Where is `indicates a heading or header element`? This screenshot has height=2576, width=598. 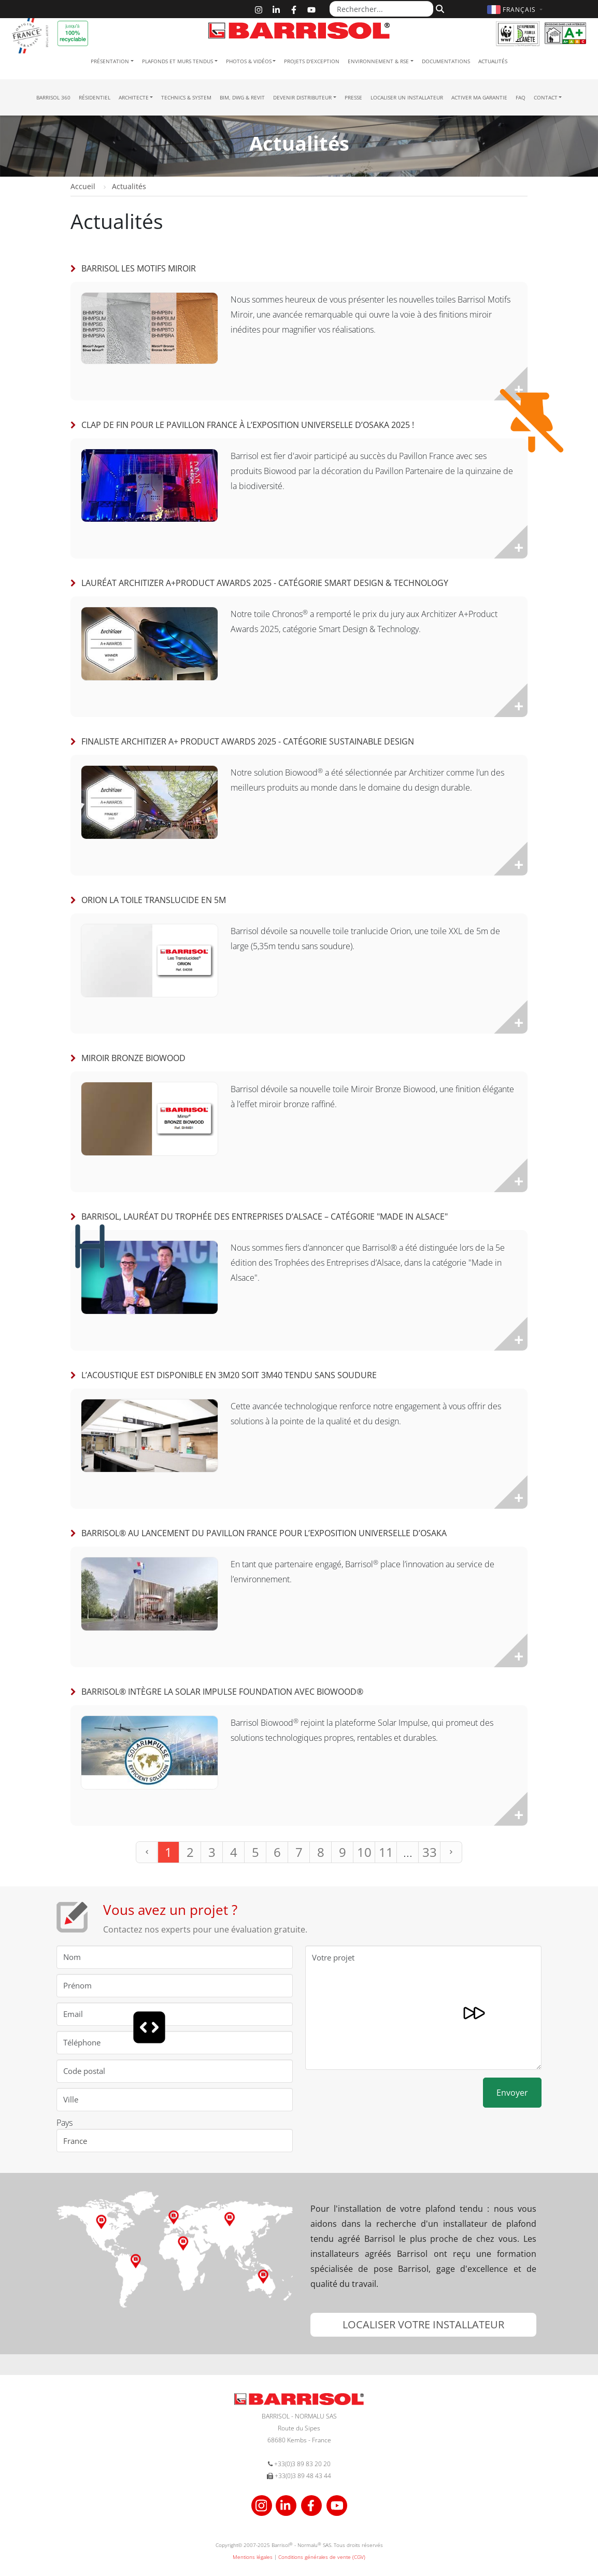 indicates a heading or header element is located at coordinates (90, 1246).